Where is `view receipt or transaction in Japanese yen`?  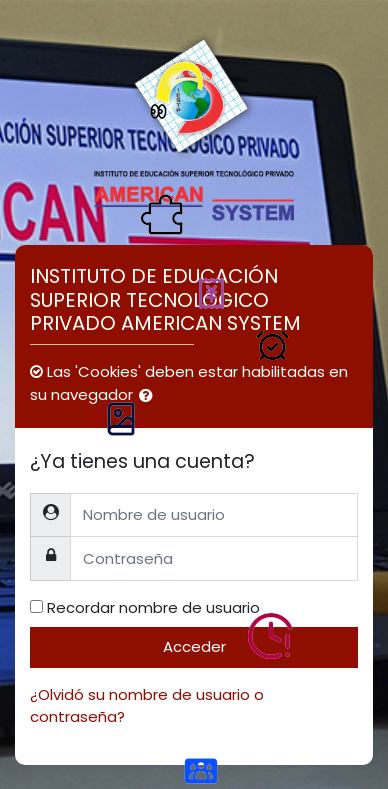
view receipt or transaction in Japanese yen is located at coordinates (211, 293).